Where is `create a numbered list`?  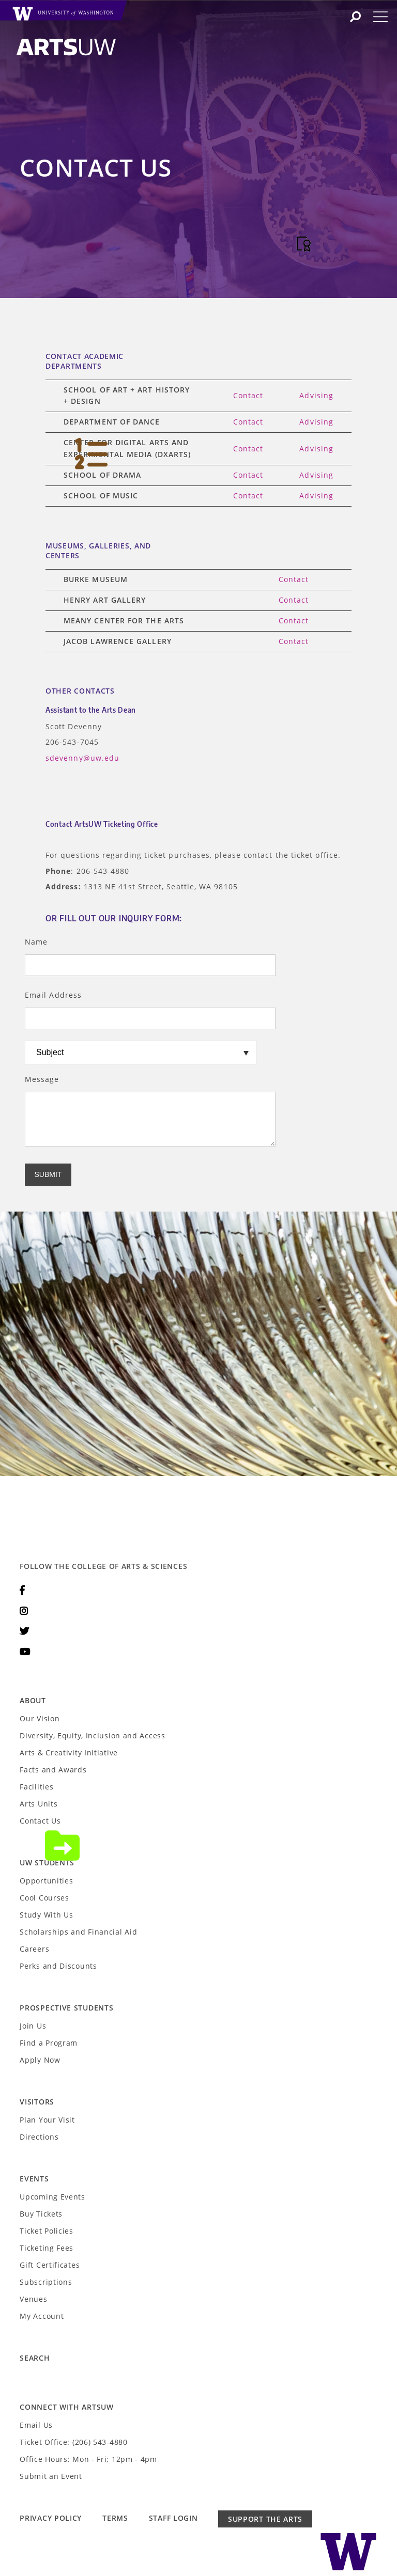 create a numbered list is located at coordinates (91, 454).